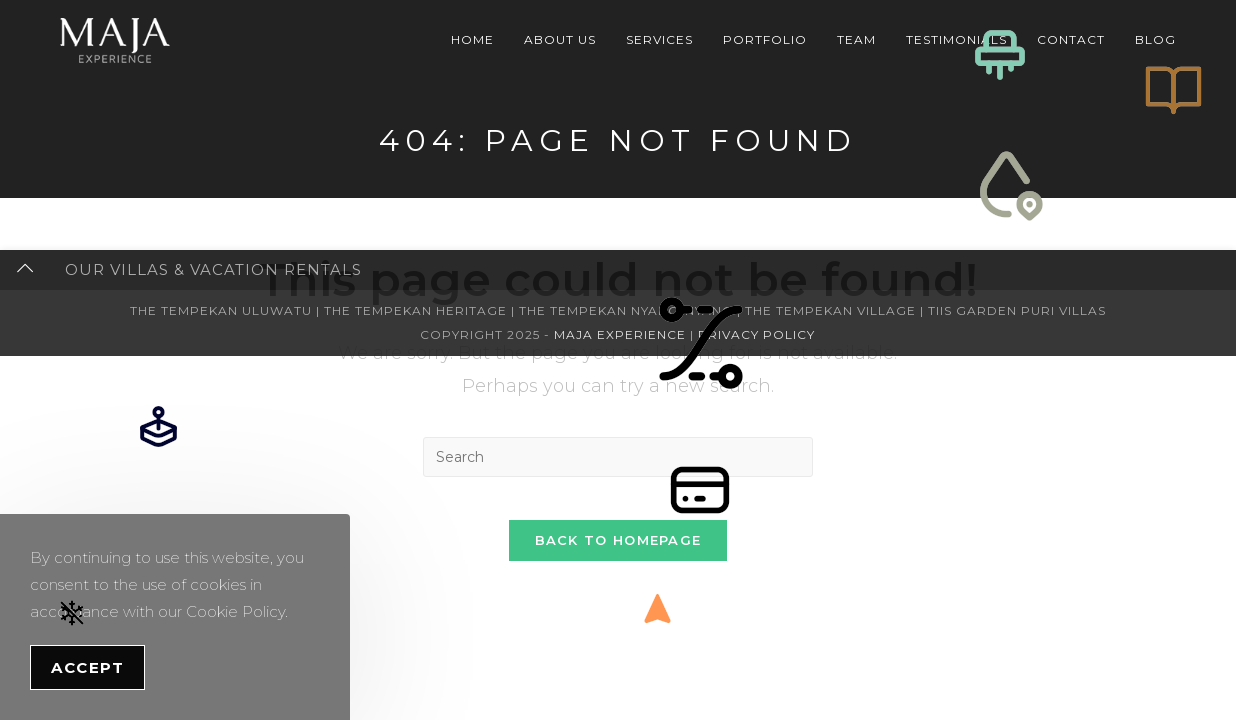 This screenshot has height=720, width=1236. Describe the element at coordinates (1173, 86) in the screenshot. I see `open reading mode or e-reader` at that location.